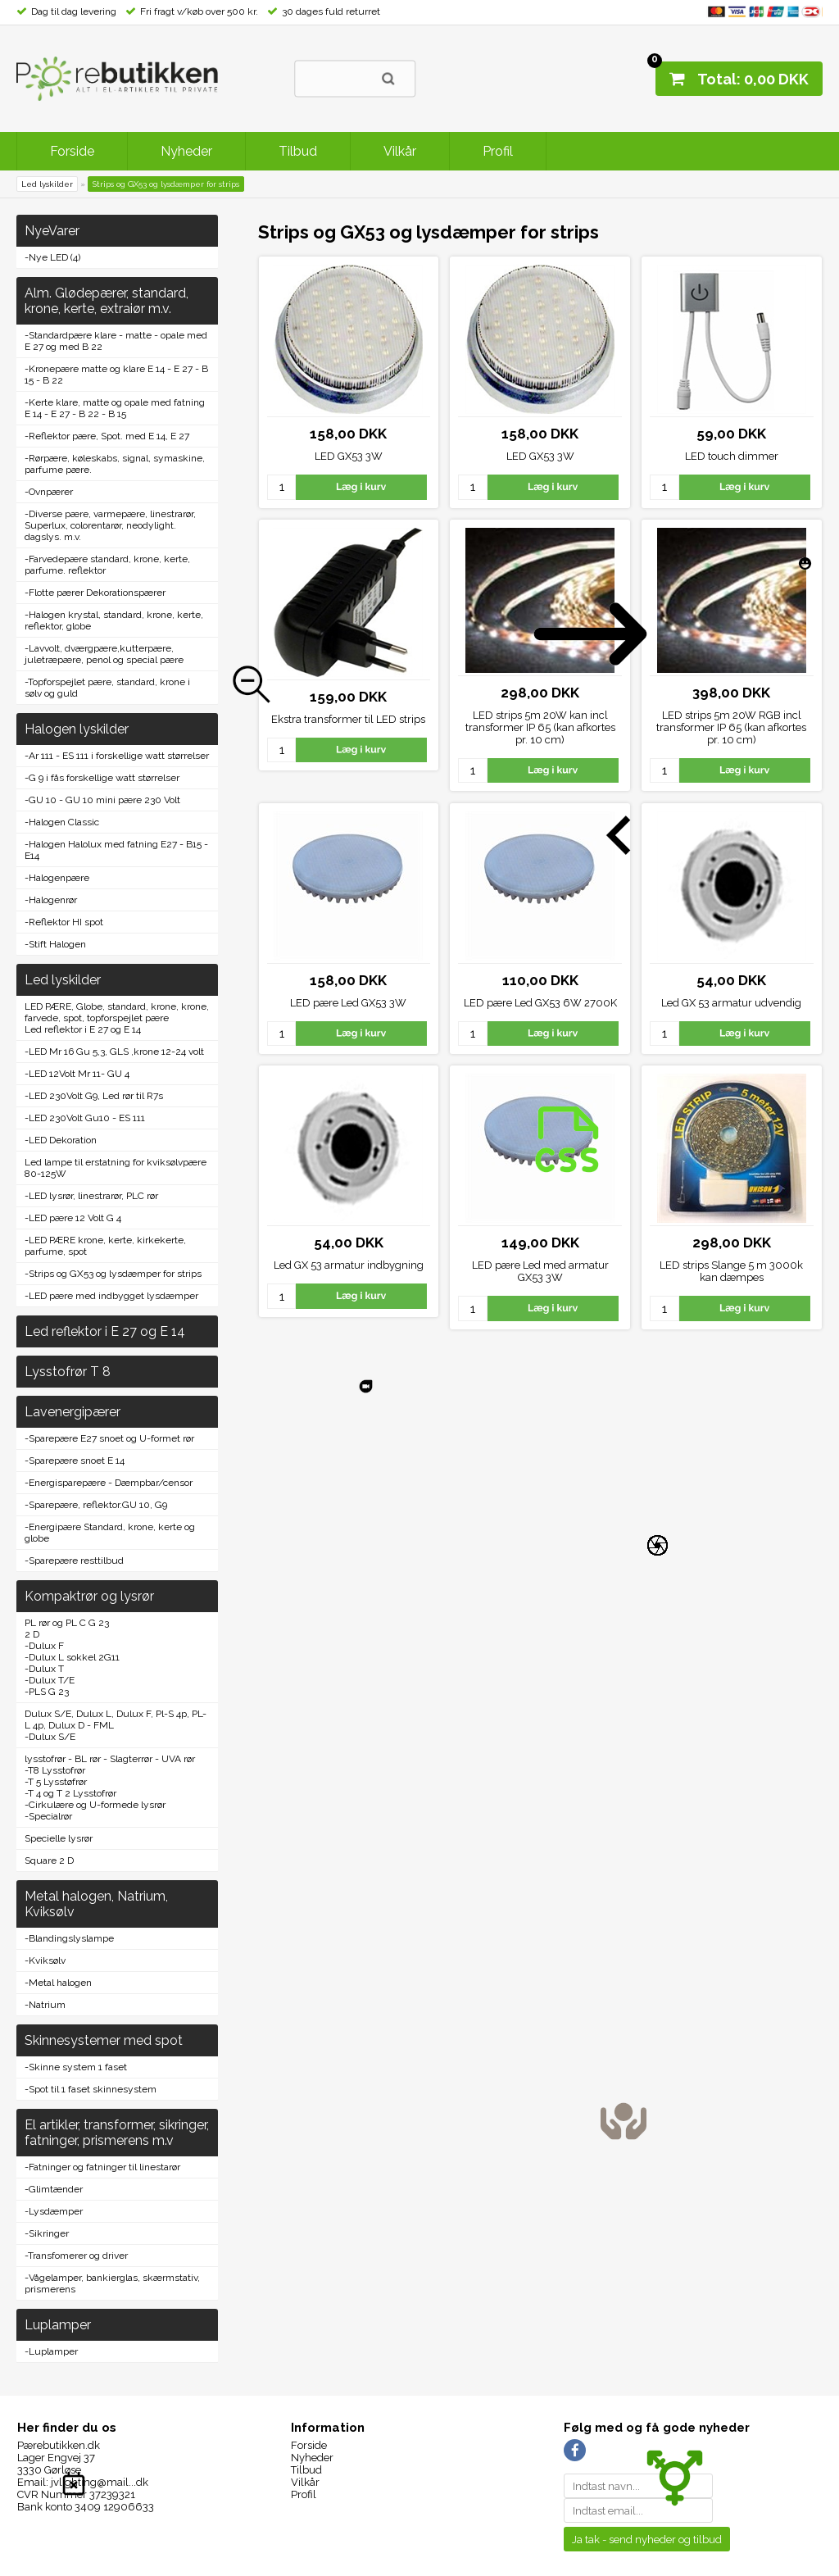 This screenshot has width=839, height=2576. Describe the element at coordinates (252, 684) in the screenshot. I see `zoom out to see more content` at that location.